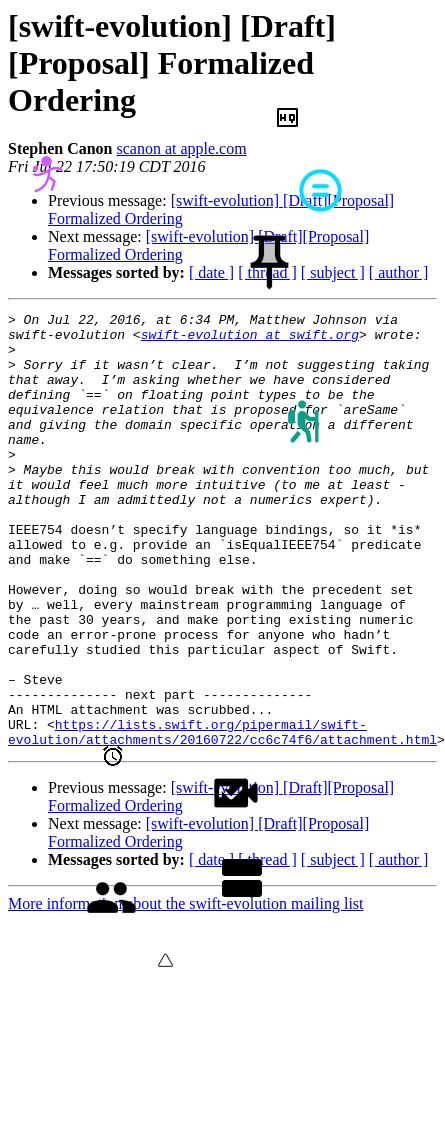  What do you see at coordinates (243, 878) in the screenshot?
I see `view agenda or list layout` at bounding box center [243, 878].